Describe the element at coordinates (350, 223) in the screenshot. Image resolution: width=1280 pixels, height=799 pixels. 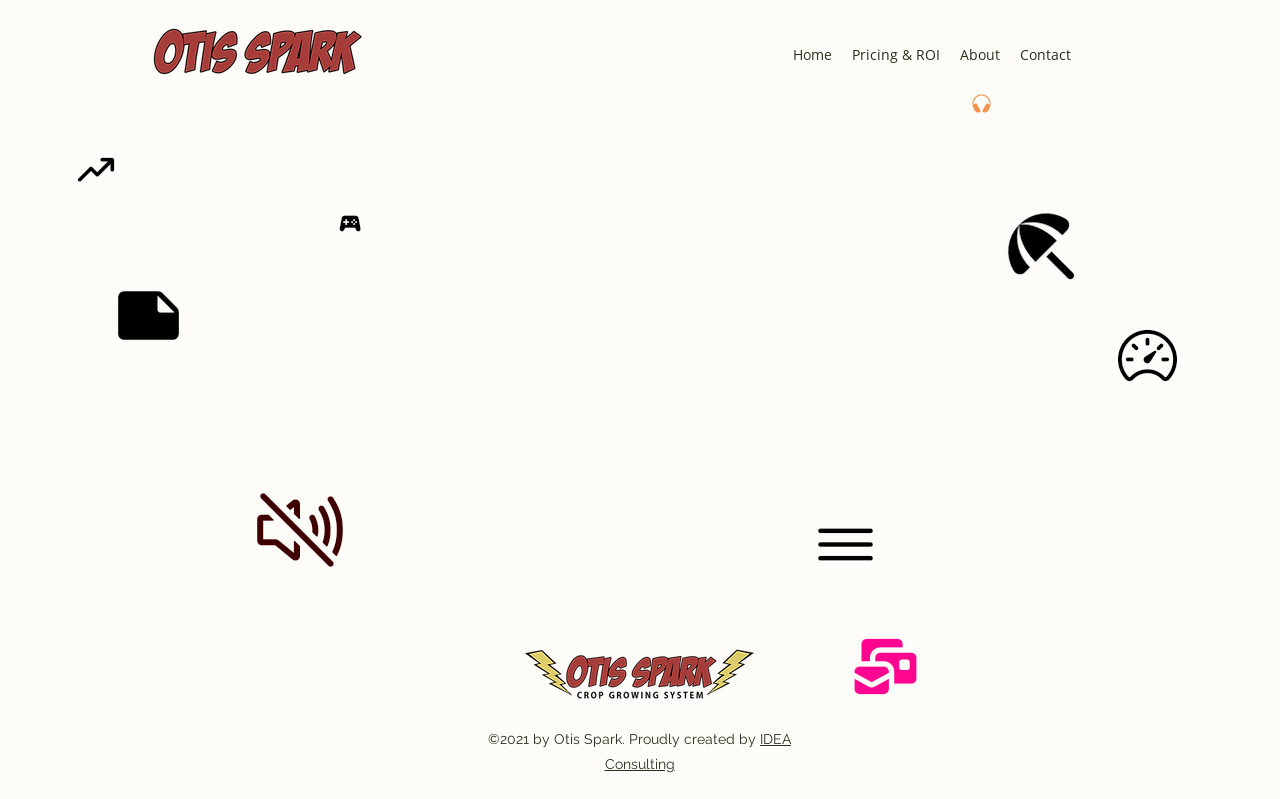
I see `access gaming features or games library` at that location.